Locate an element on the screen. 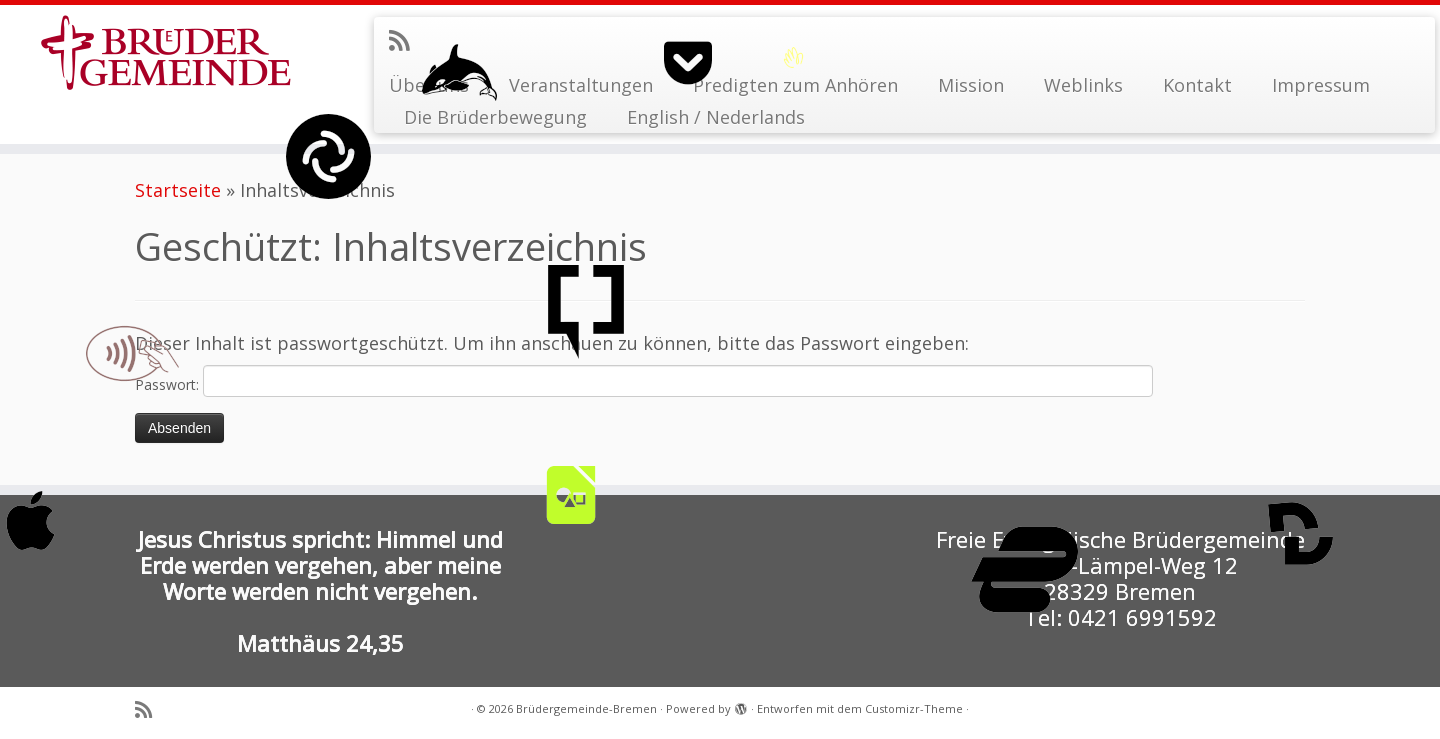 The image size is (1440, 739). apache hbase database platform logo is located at coordinates (459, 72).